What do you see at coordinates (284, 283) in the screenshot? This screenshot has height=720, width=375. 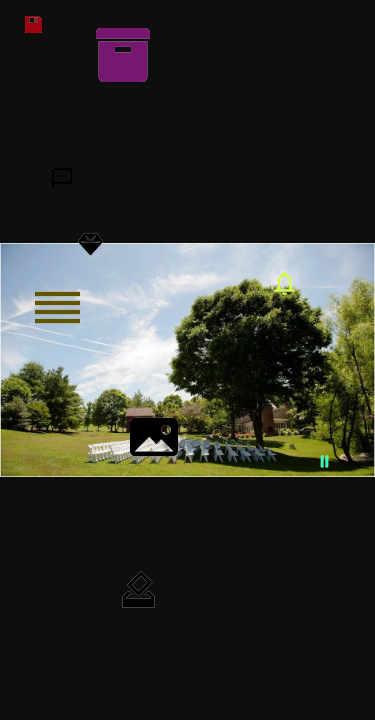 I see `view notifications` at bounding box center [284, 283].